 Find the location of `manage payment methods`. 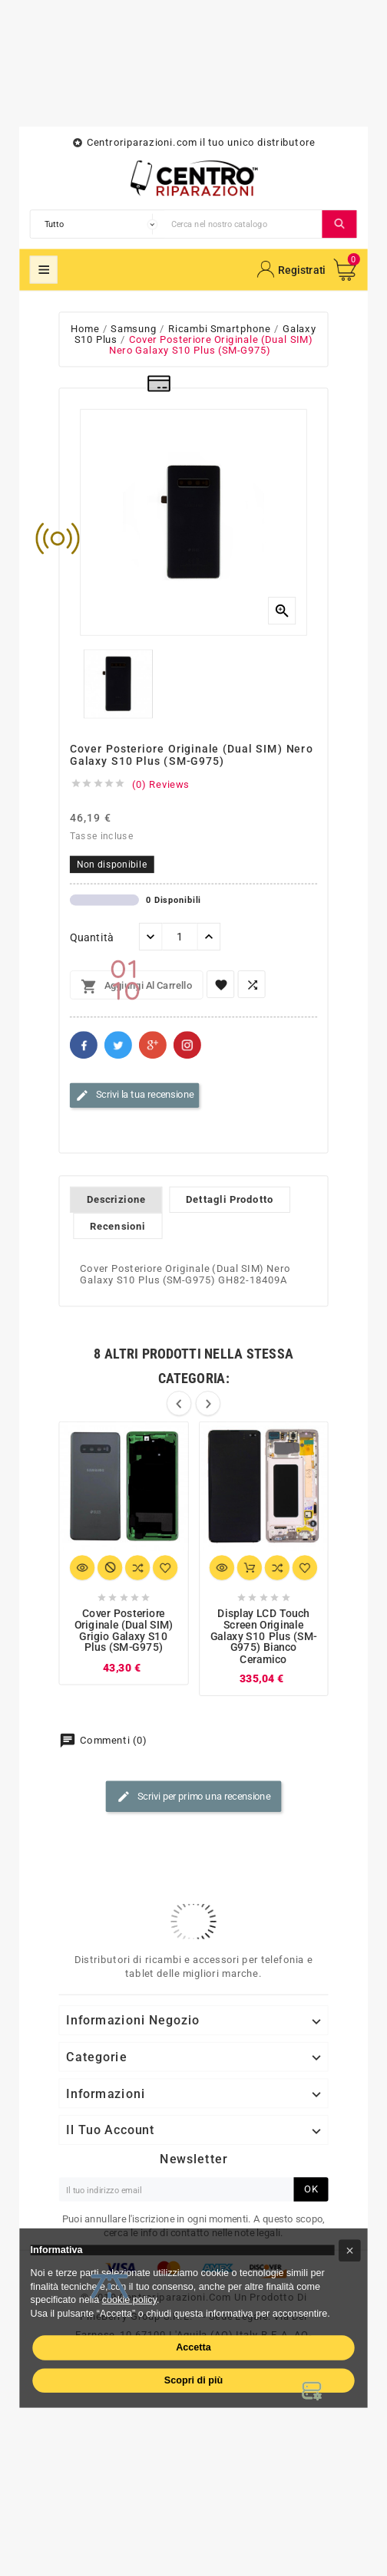

manage payment methods is located at coordinates (159, 384).